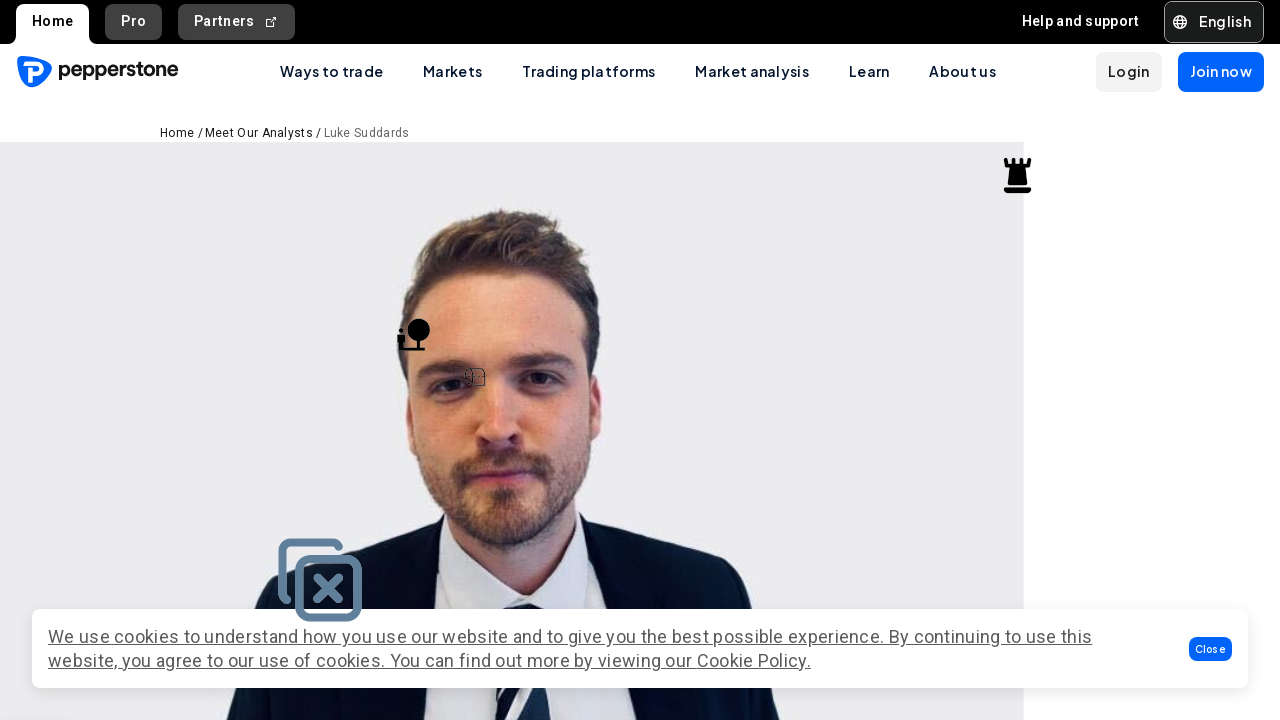 Image resolution: width=1280 pixels, height=720 pixels. I want to click on play chess or access board games, so click(1017, 175).